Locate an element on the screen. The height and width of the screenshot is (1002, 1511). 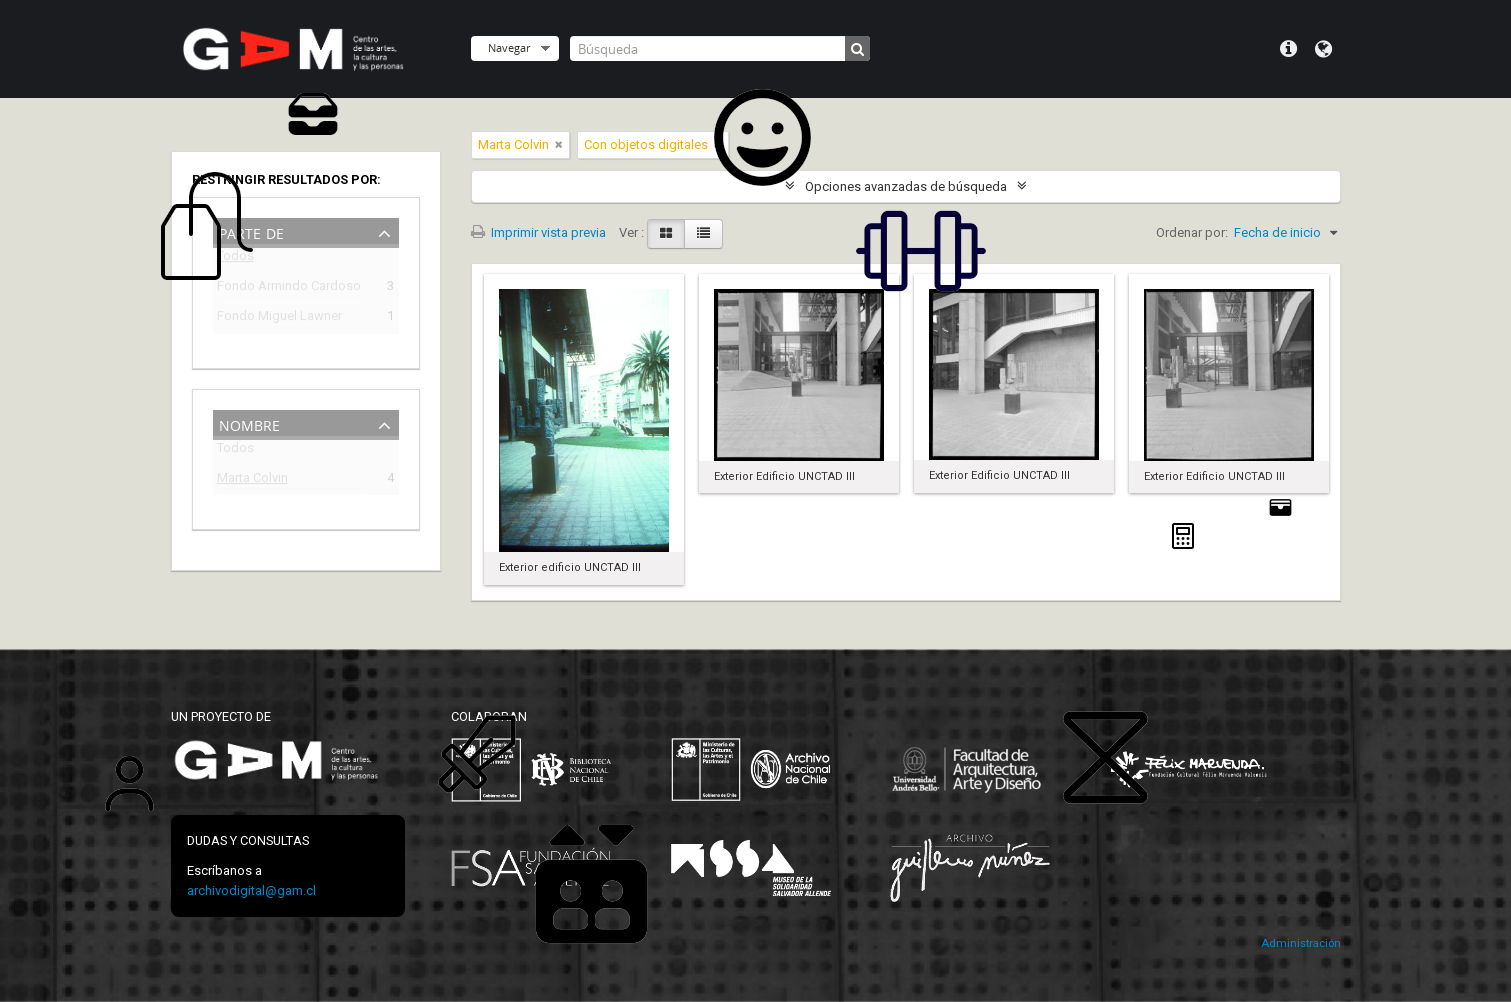
access your wallet or saved payment methods is located at coordinates (1280, 507).